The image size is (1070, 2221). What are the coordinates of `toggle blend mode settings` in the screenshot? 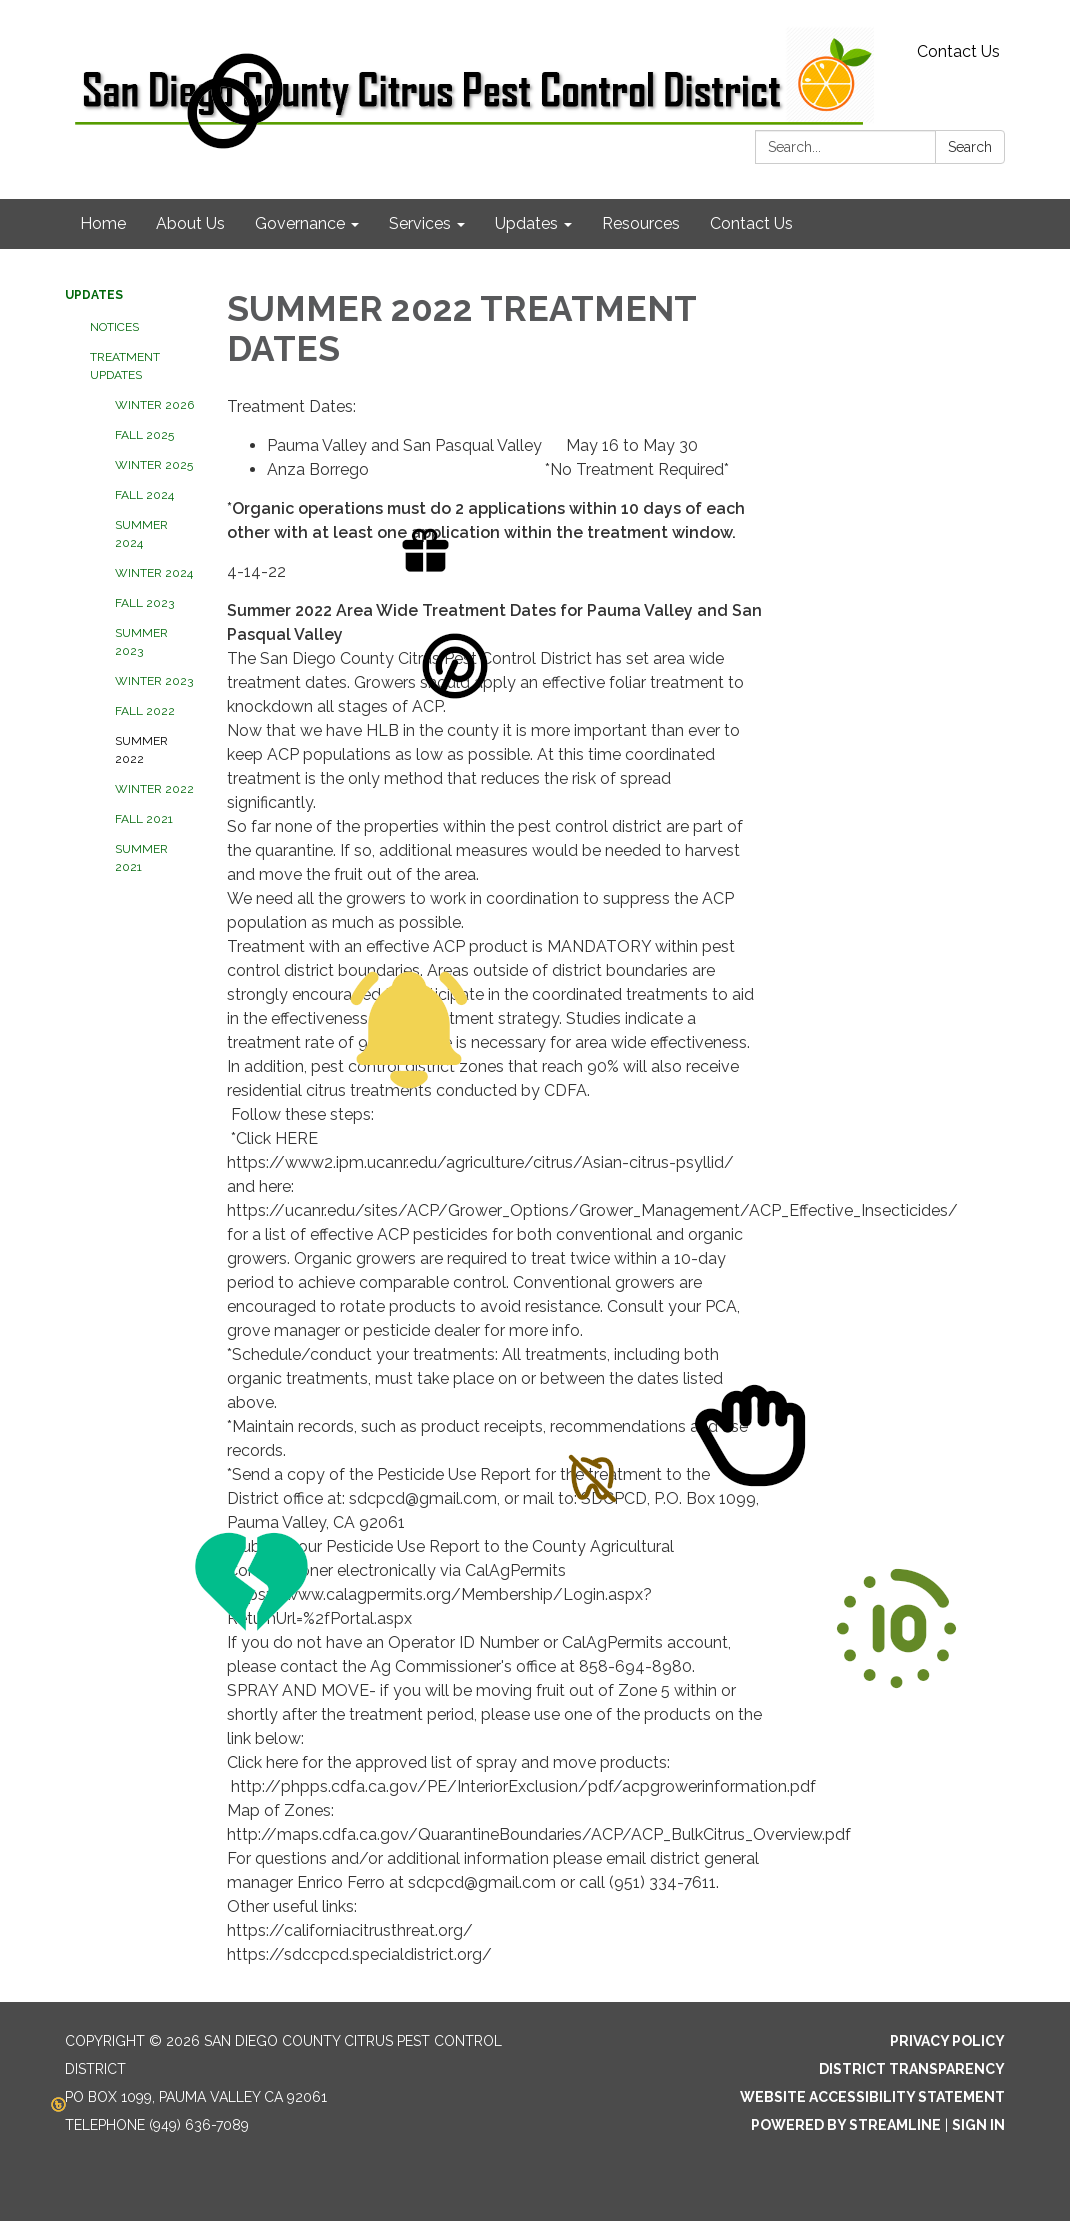 It's located at (235, 101).